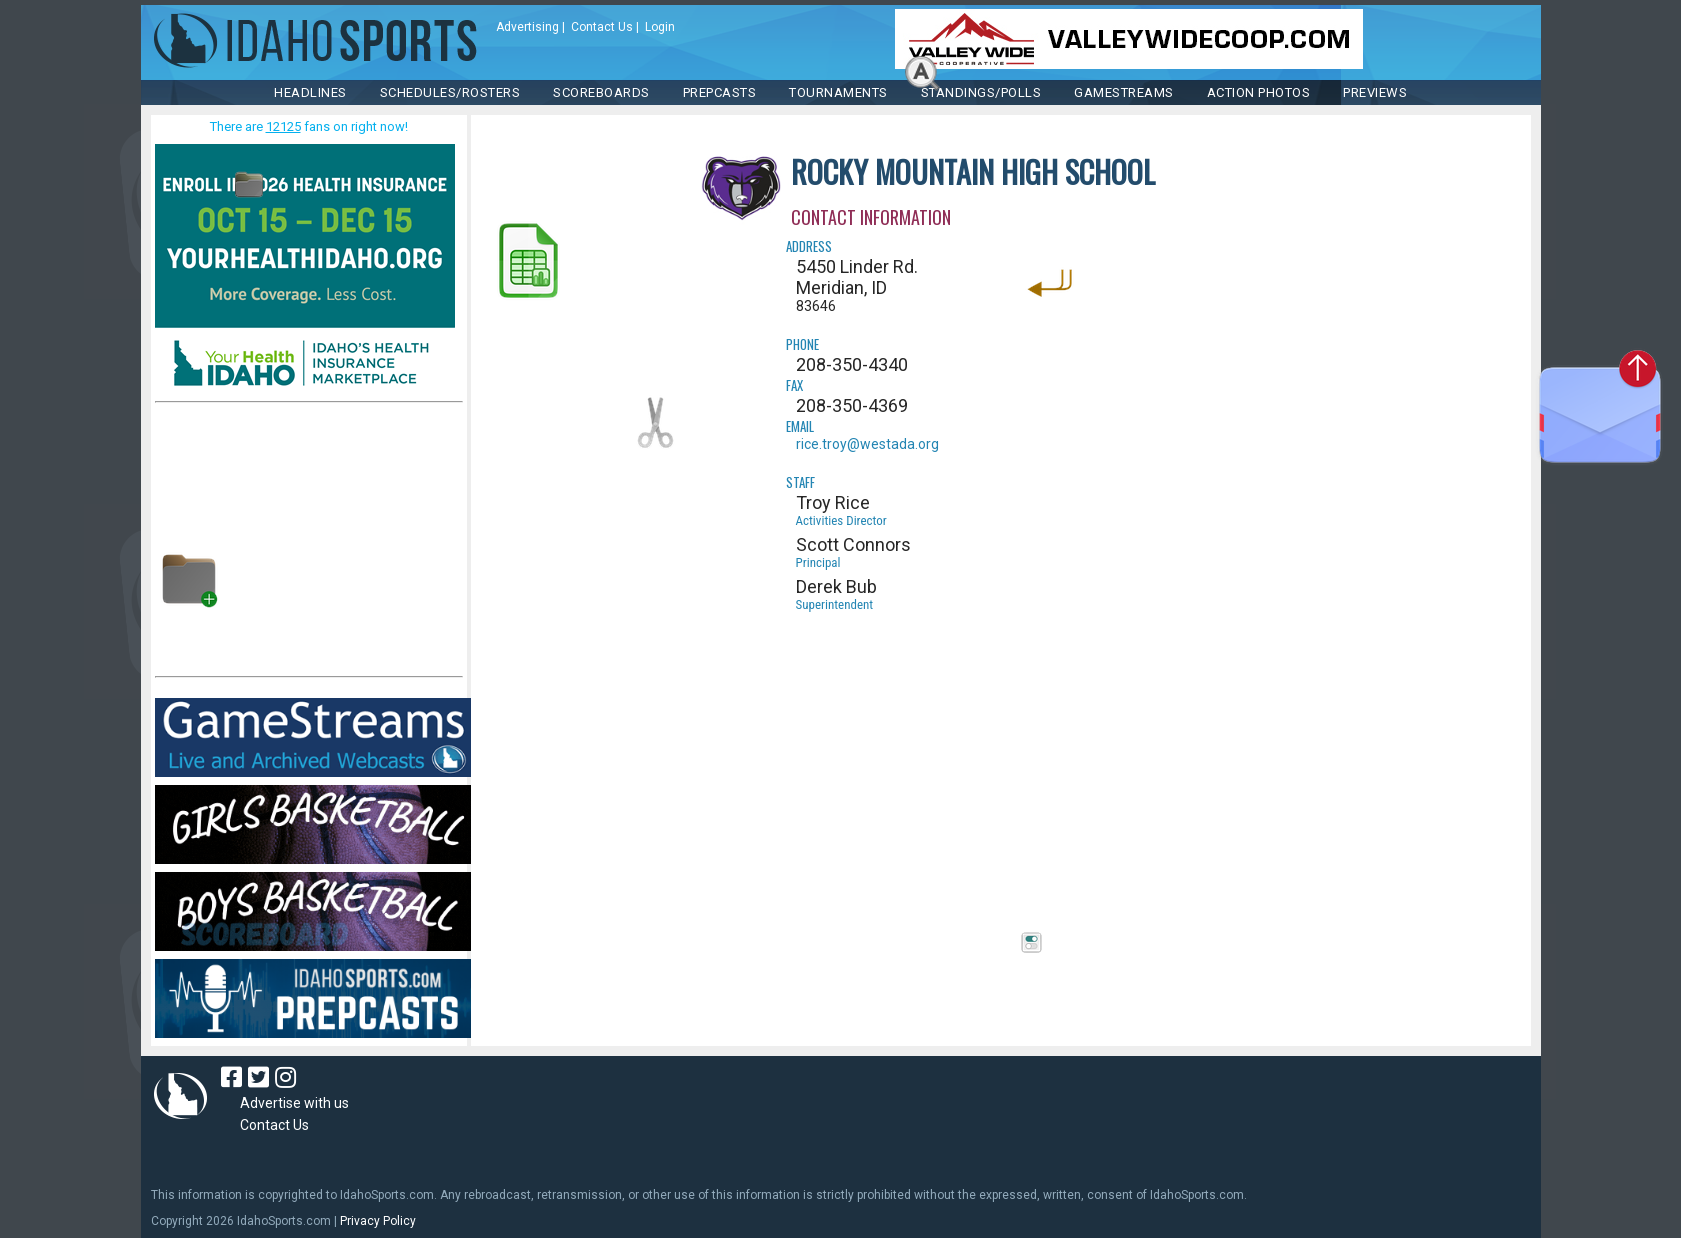 The image size is (1681, 1238). What do you see at coordinates (528, 260) in the screenshot?
I see `open a libreoffice calc spreadsheet file` at bounding box center [528, 260].